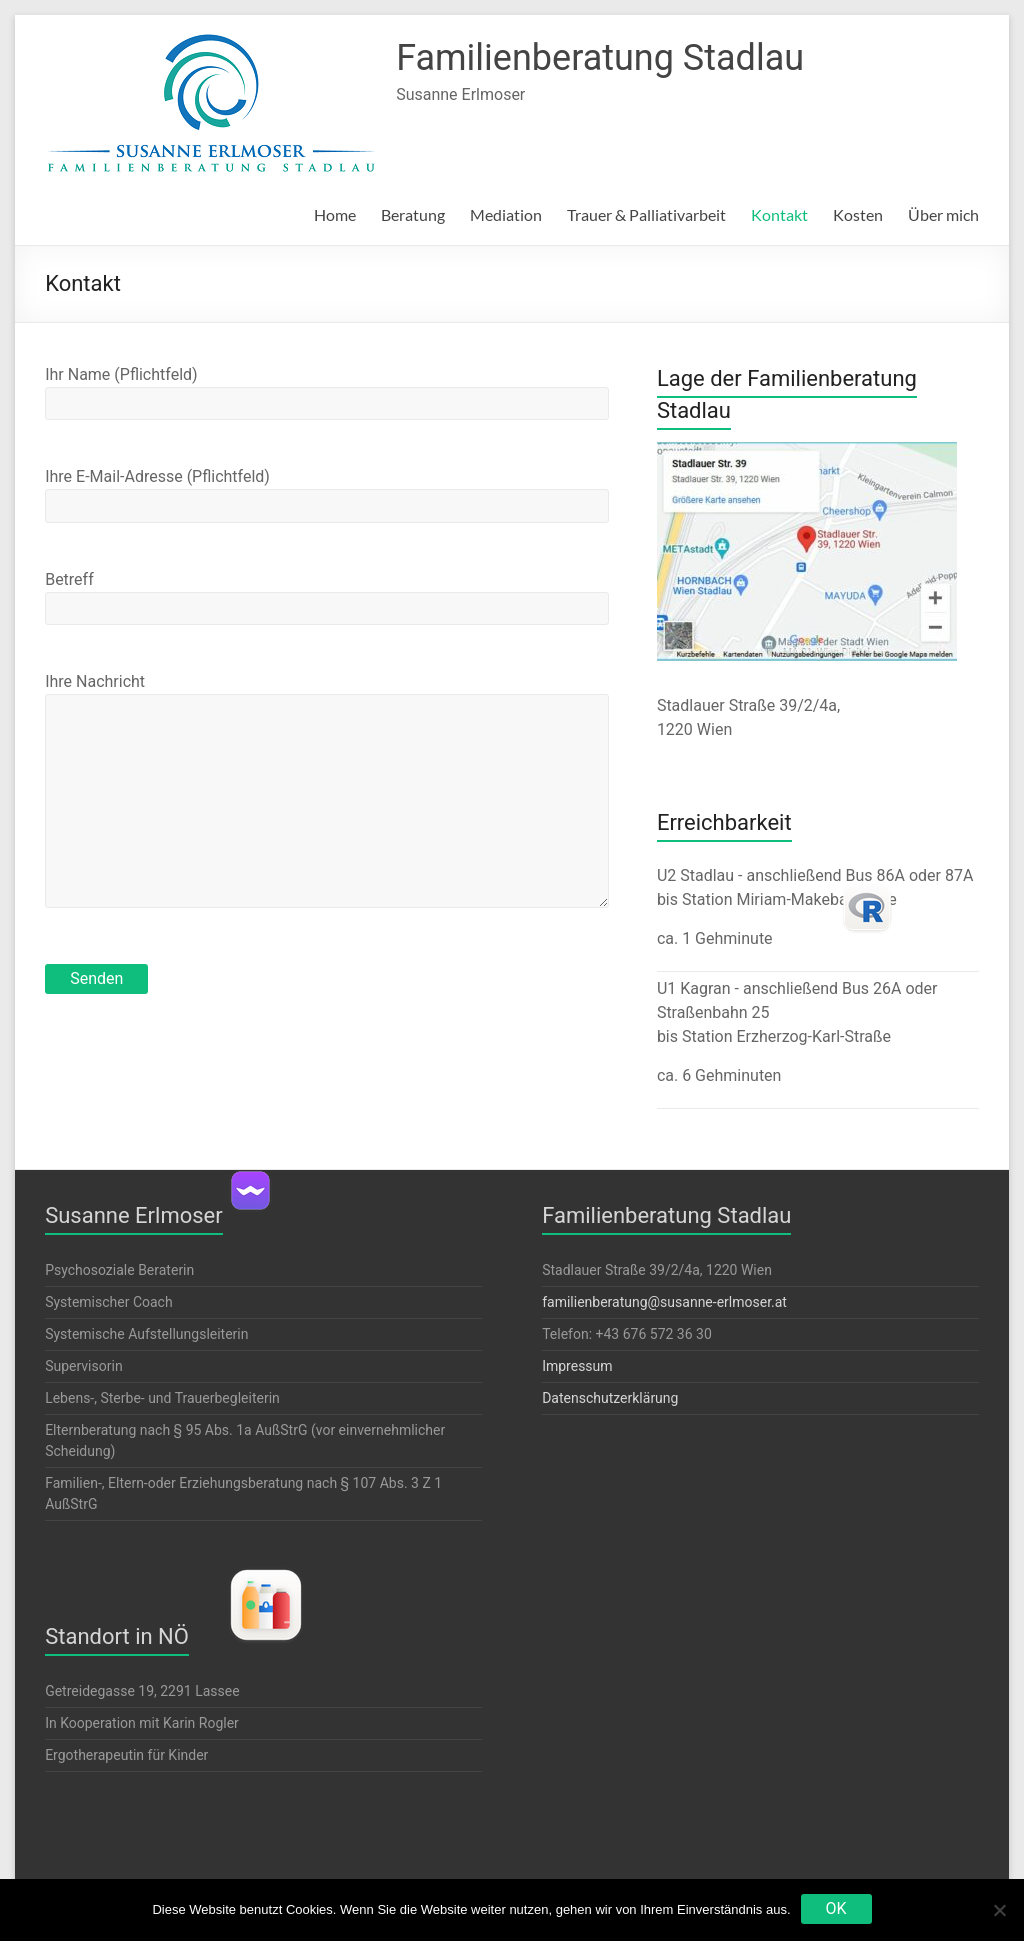 The height and width of the screenshot is (1941, 1024). What do you see at coordinates (266, 1605) in the screenshot?
I see `open Bottles app to run Windows software` at bounding box center [266, 1605].